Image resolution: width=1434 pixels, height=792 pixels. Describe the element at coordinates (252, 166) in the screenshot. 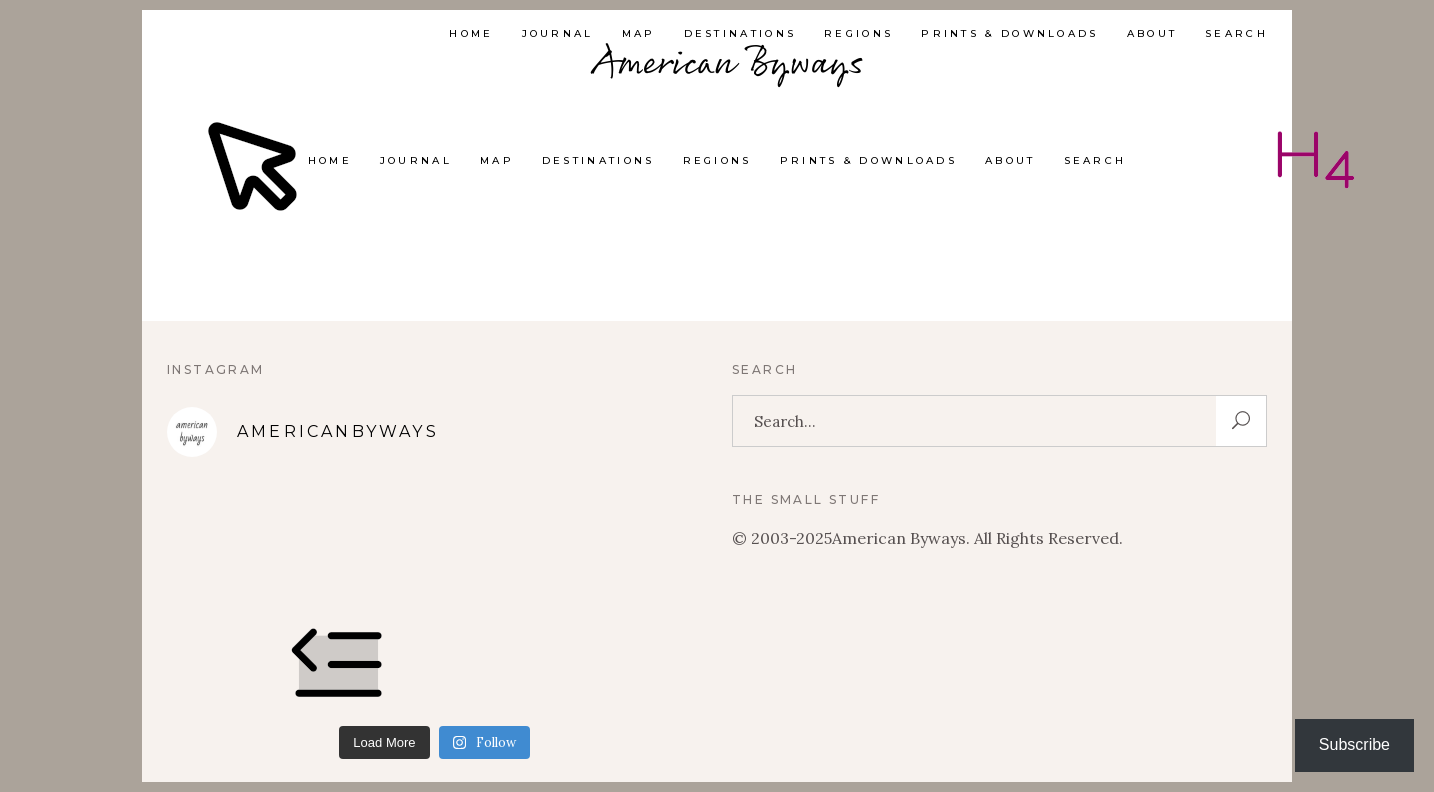

I see `indicates cursor or pointer mode` at that location.